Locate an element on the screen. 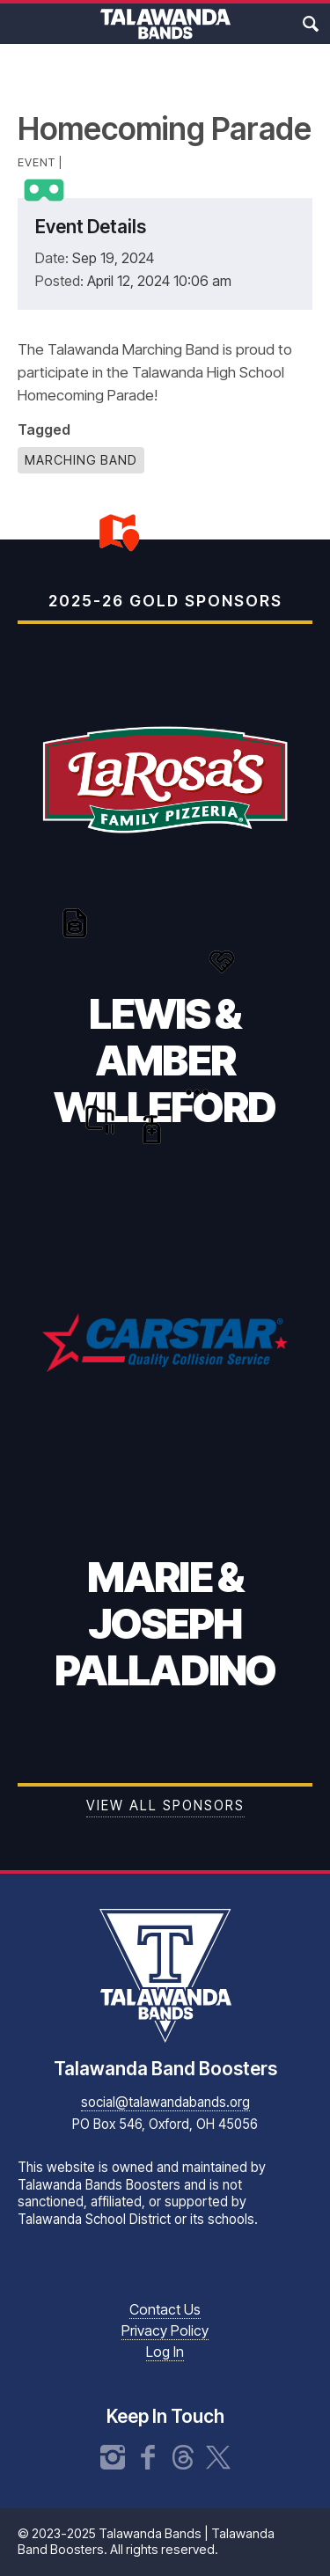 This screenshot has width=330, height=2576. view location on map is located at coordinates (117, 531).